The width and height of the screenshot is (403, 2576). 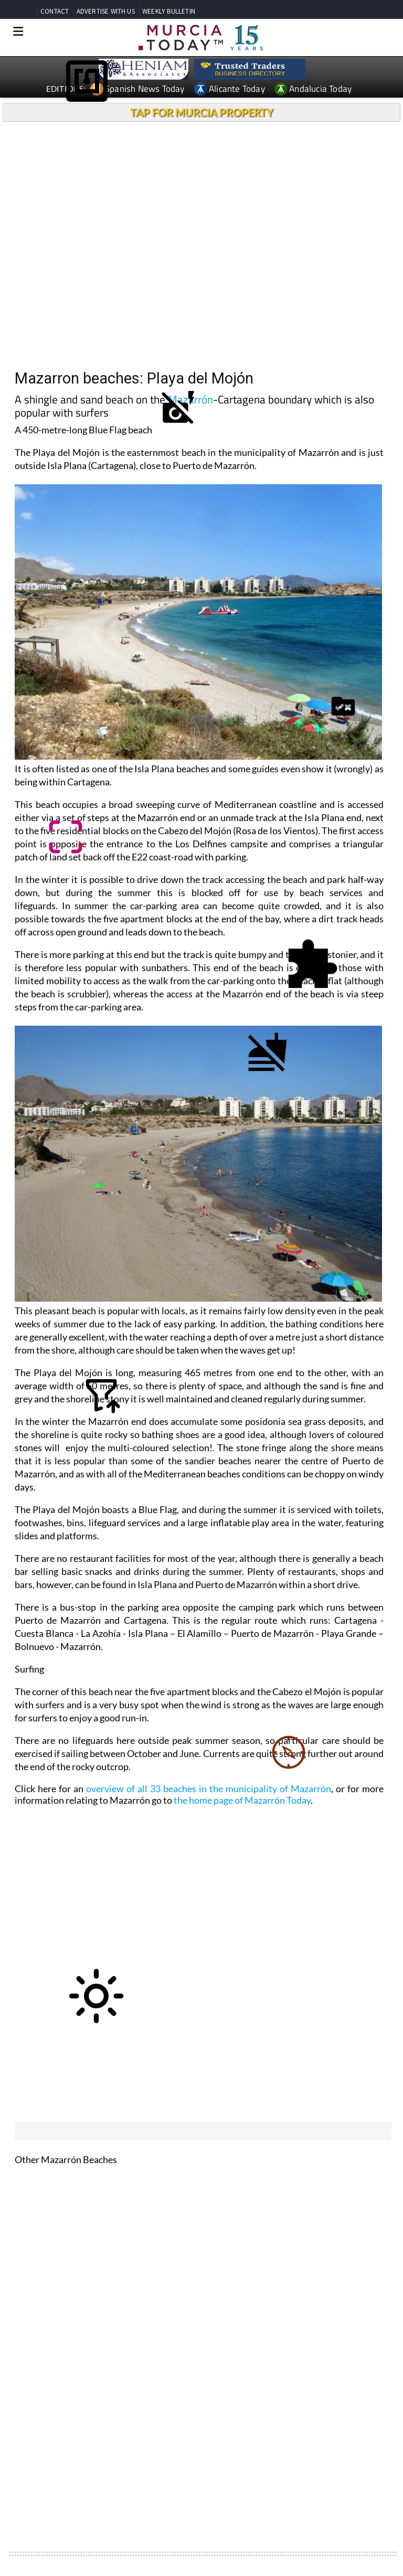 I want to click on sort filtered results in ascending order, so click(x=101, y=1395).